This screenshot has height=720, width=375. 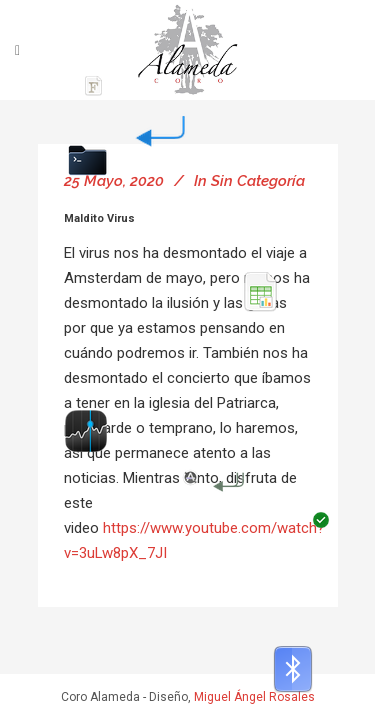 I want to click on check for available software updates, so click(x=190, y=477).